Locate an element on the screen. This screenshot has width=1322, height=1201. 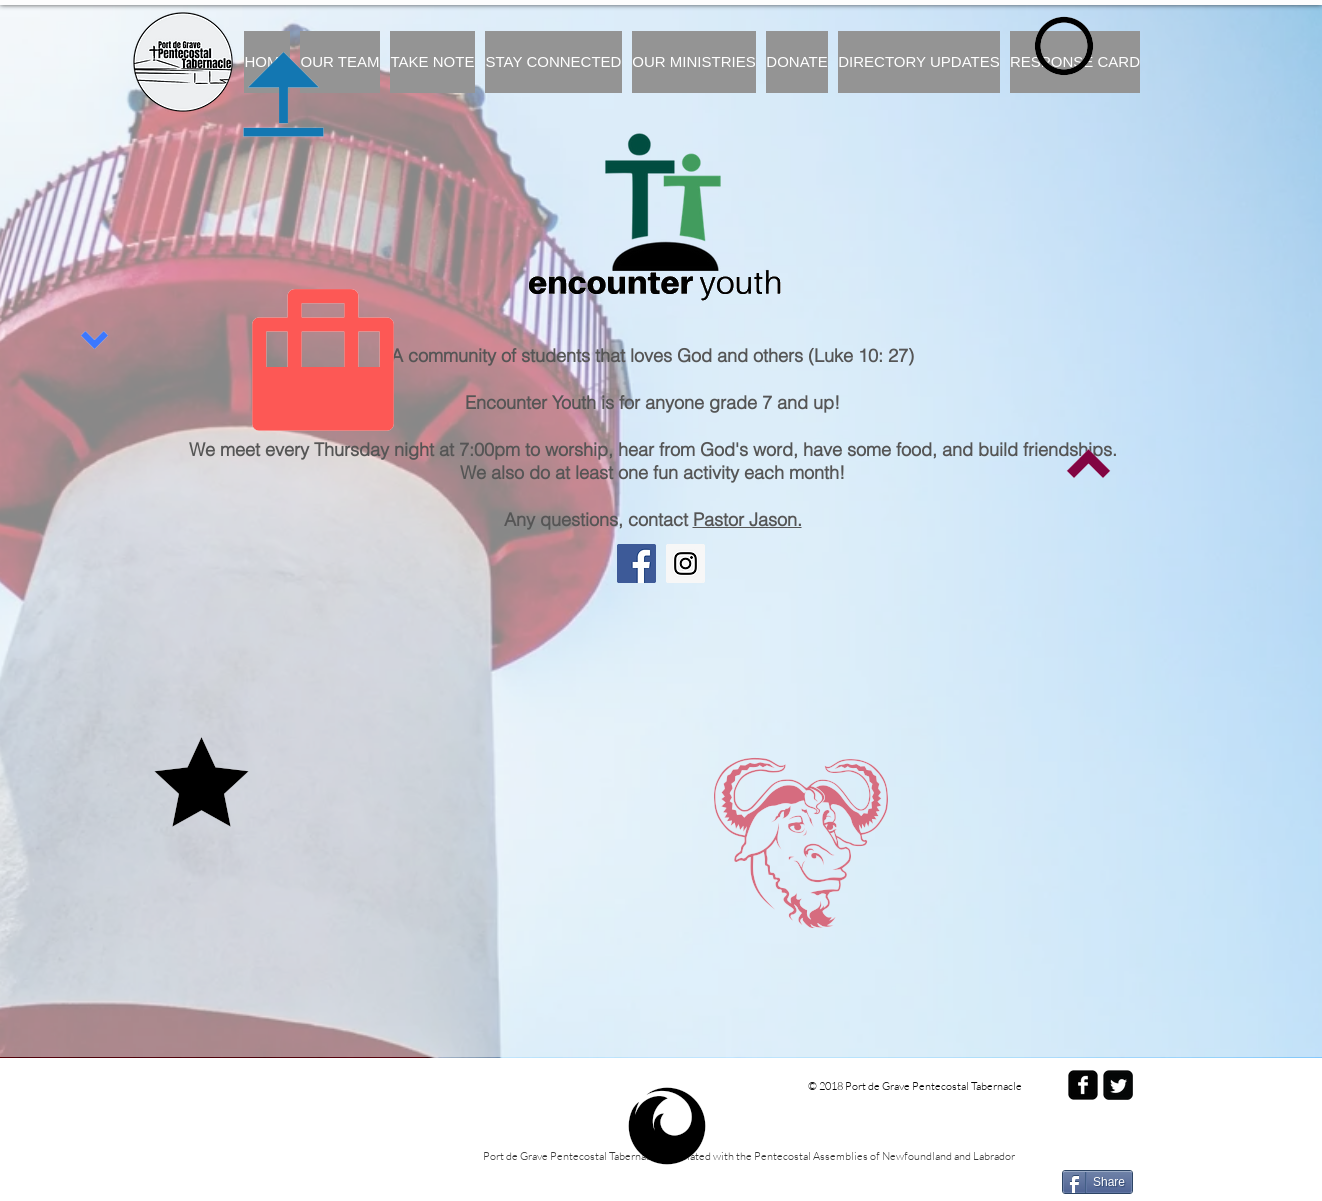
expand a dropdown menu is located at coordinates (94, 339).